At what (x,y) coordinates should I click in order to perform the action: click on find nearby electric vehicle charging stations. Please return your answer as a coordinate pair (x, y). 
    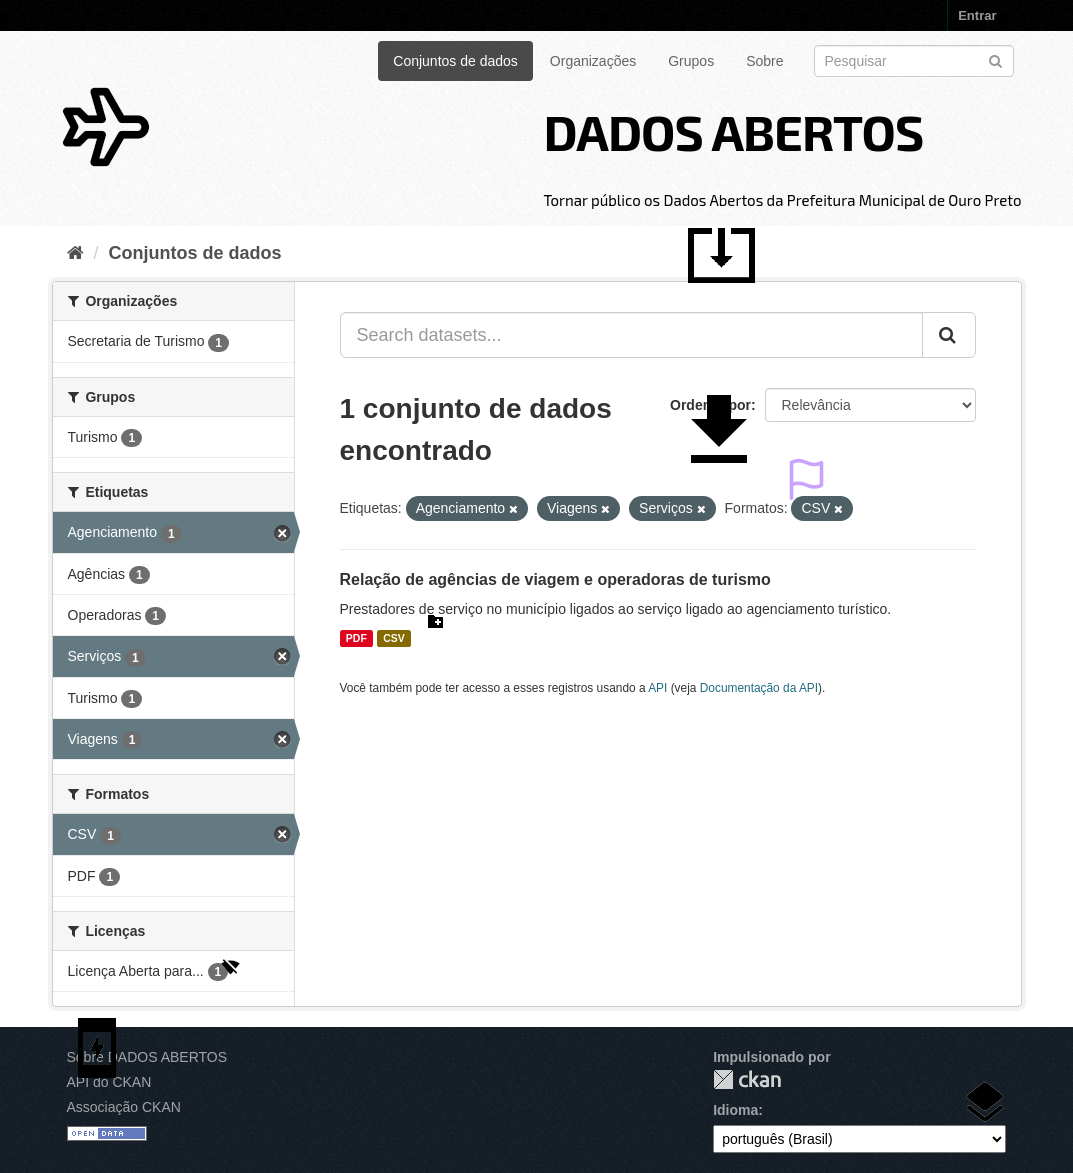
    Looking at the image, I should click on (97, 1048).